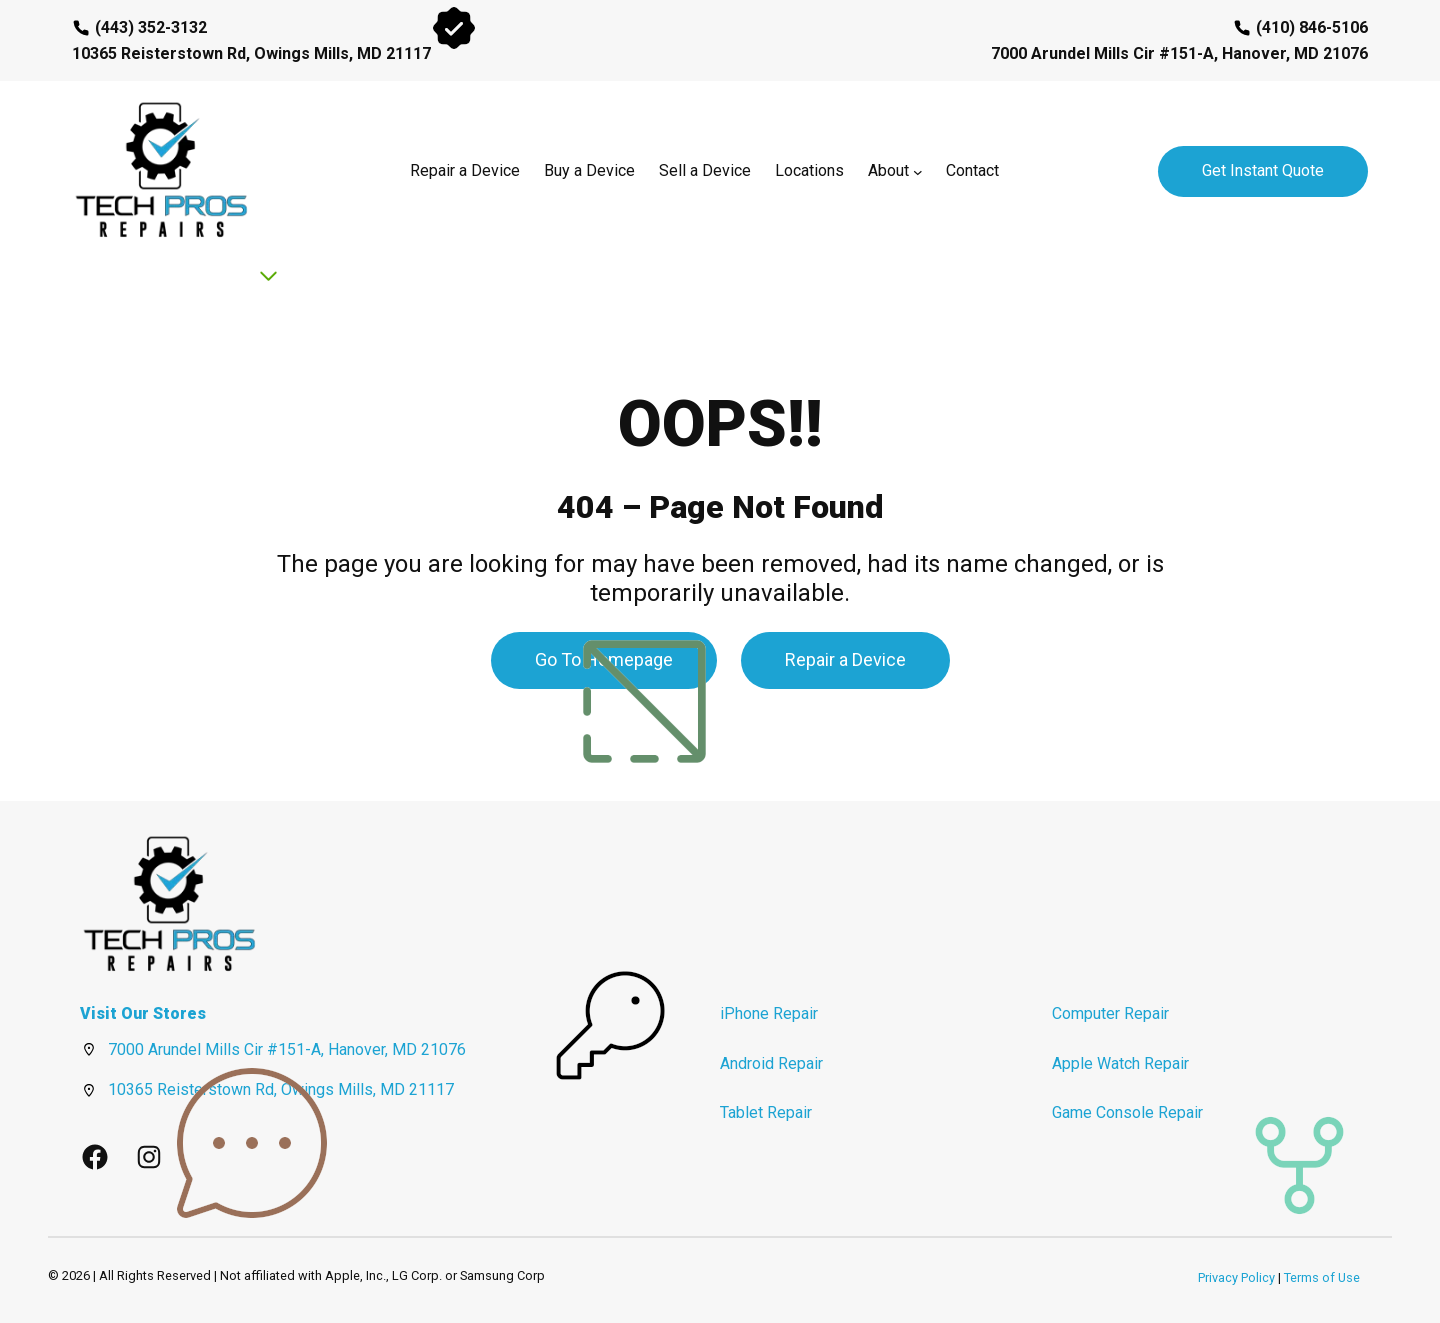 Image resolution: width=1440 pixels, height=1323 pixels. I want to click on open chat or messaging, so click(252, 1143).